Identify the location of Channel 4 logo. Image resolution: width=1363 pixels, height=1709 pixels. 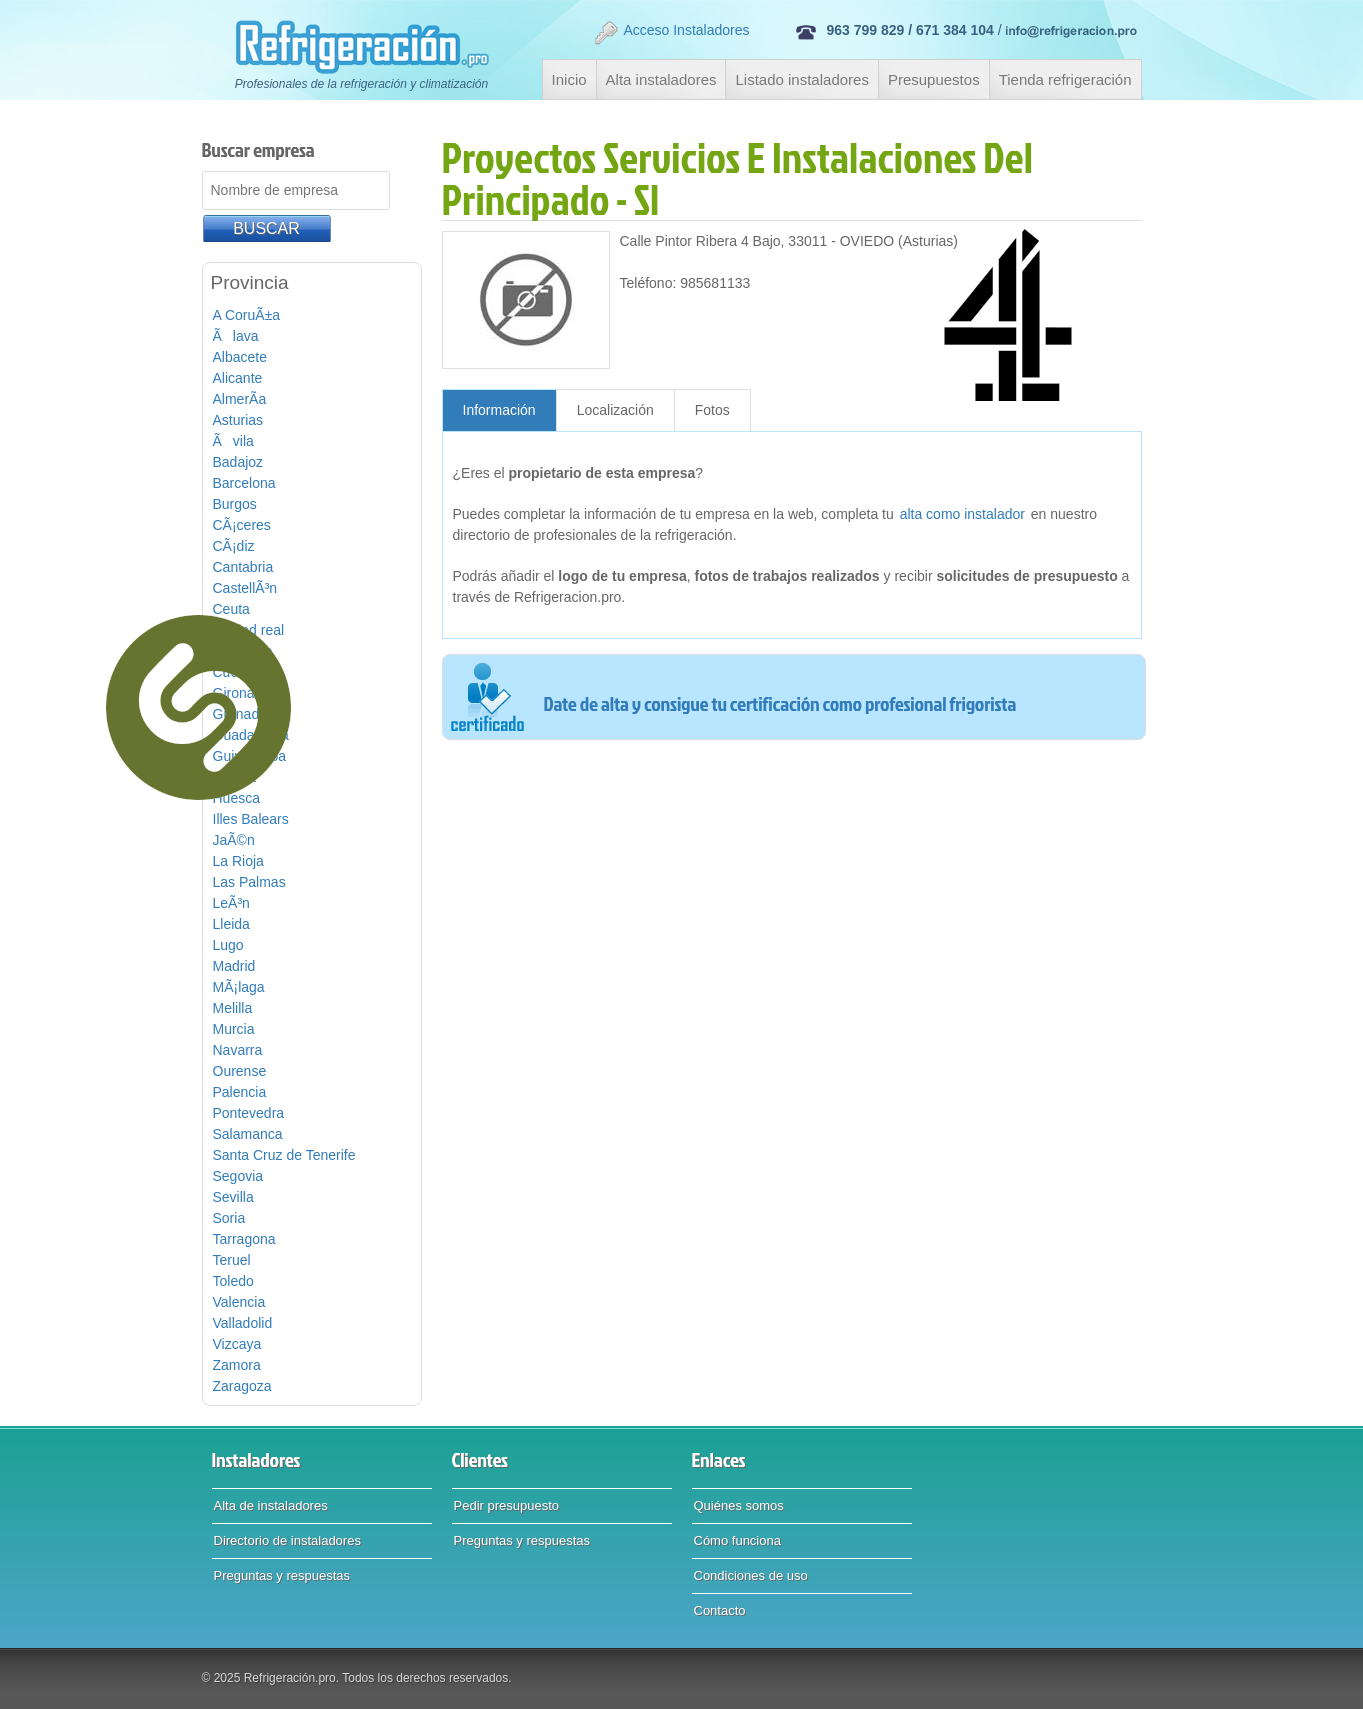
(1008, 315).